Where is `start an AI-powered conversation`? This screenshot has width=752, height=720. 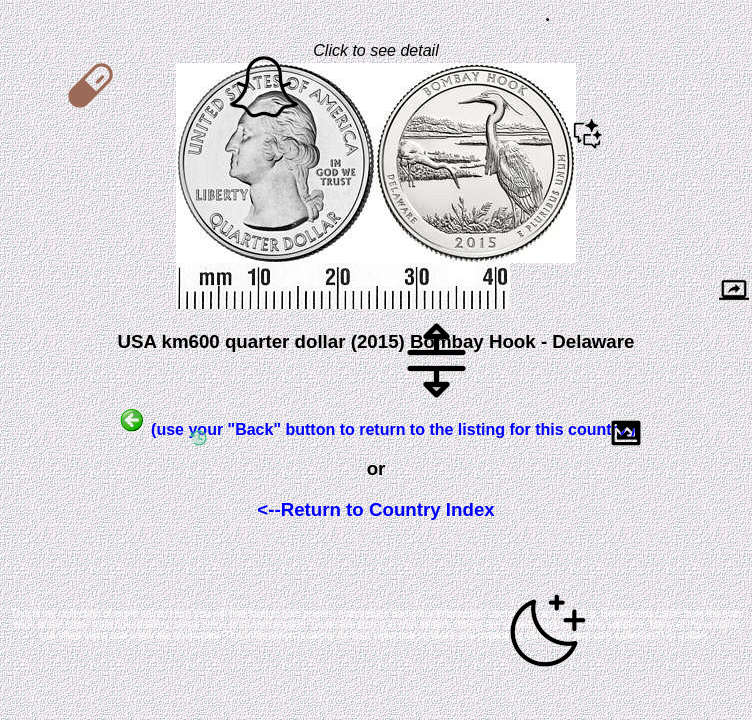 start an AI-powered conversation is located at coordinates (587, 134).